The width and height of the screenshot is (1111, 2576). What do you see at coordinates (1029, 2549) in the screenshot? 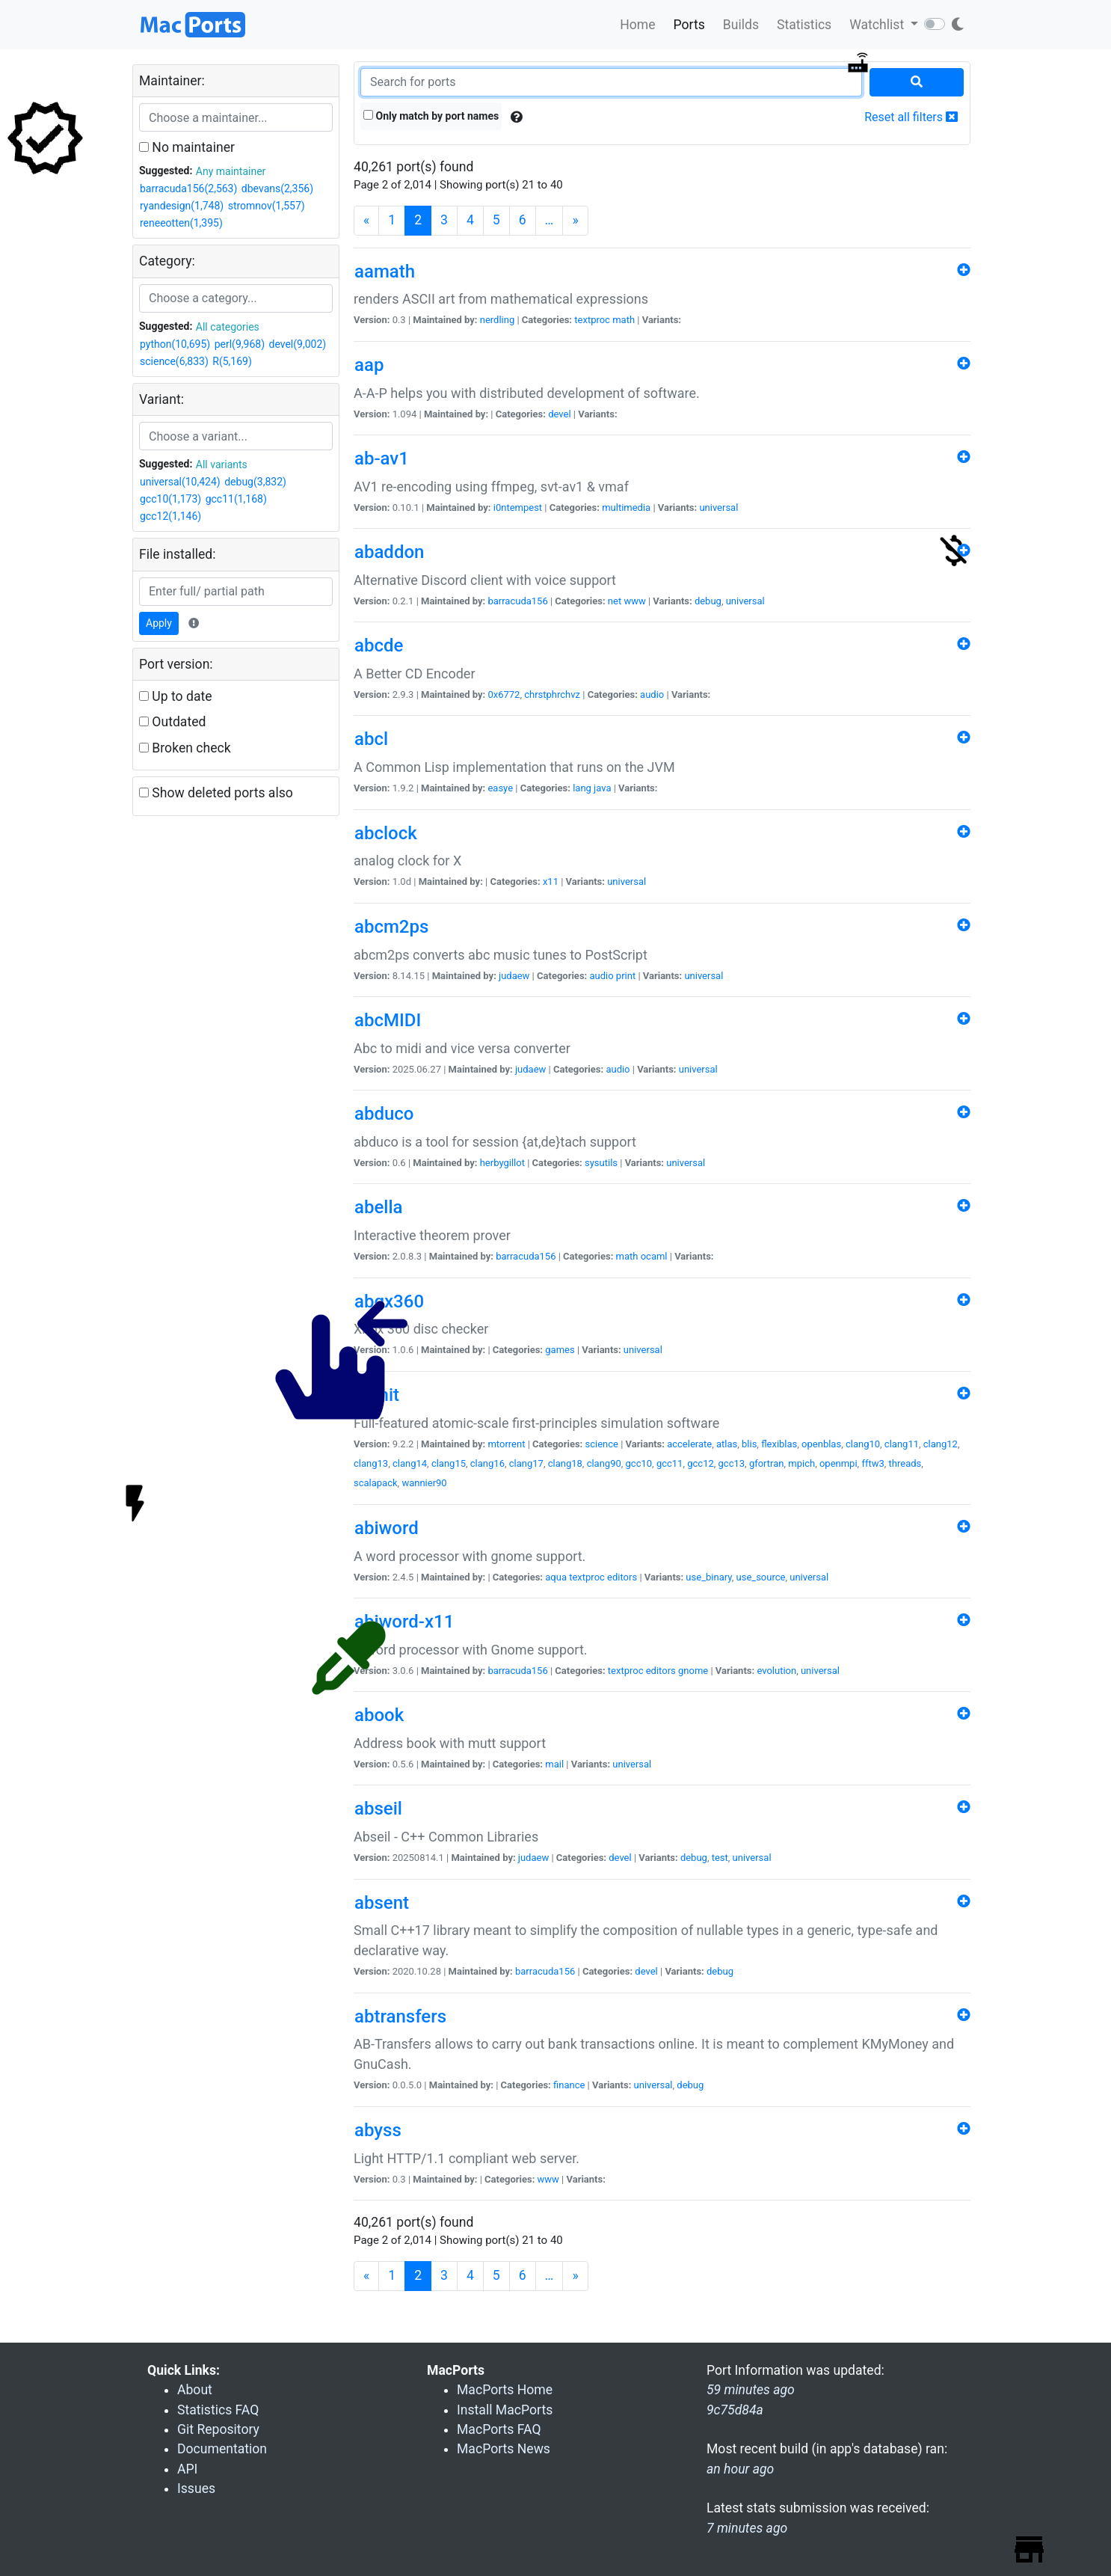
I see `browse or open the store` at bounding box center [1029, 2549].